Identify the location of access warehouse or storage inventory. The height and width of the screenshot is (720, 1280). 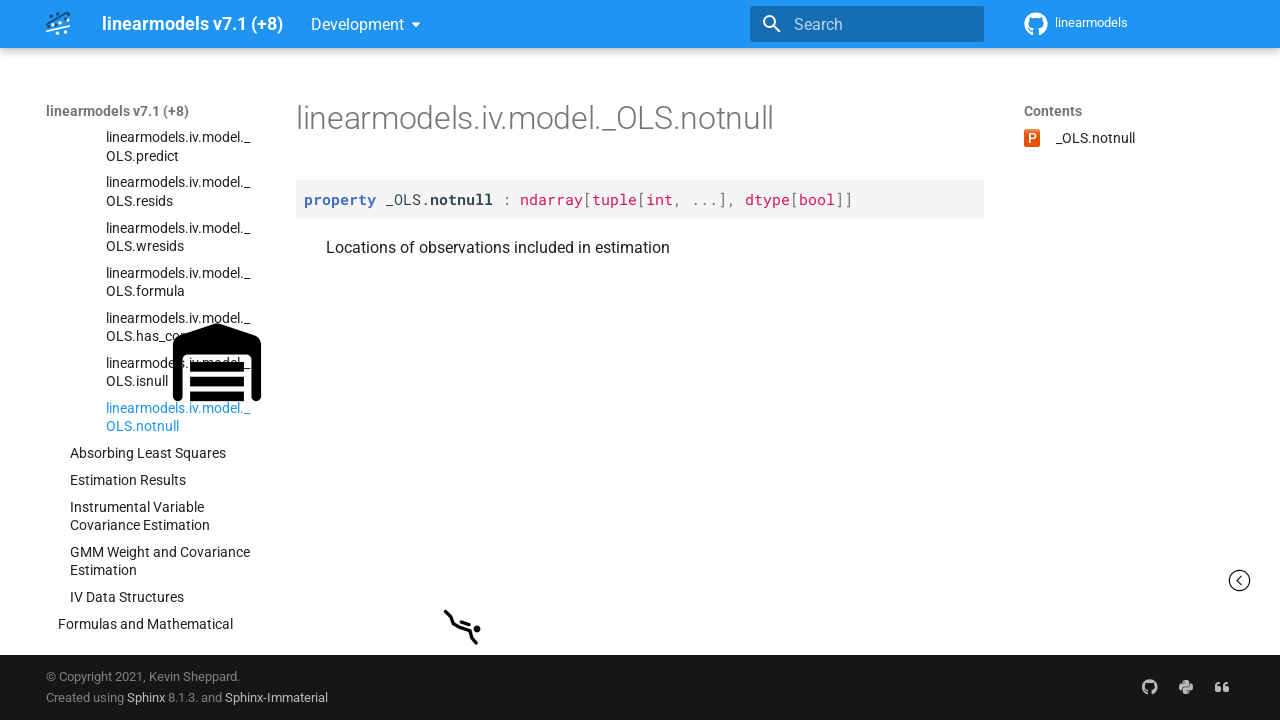
(217, 362).